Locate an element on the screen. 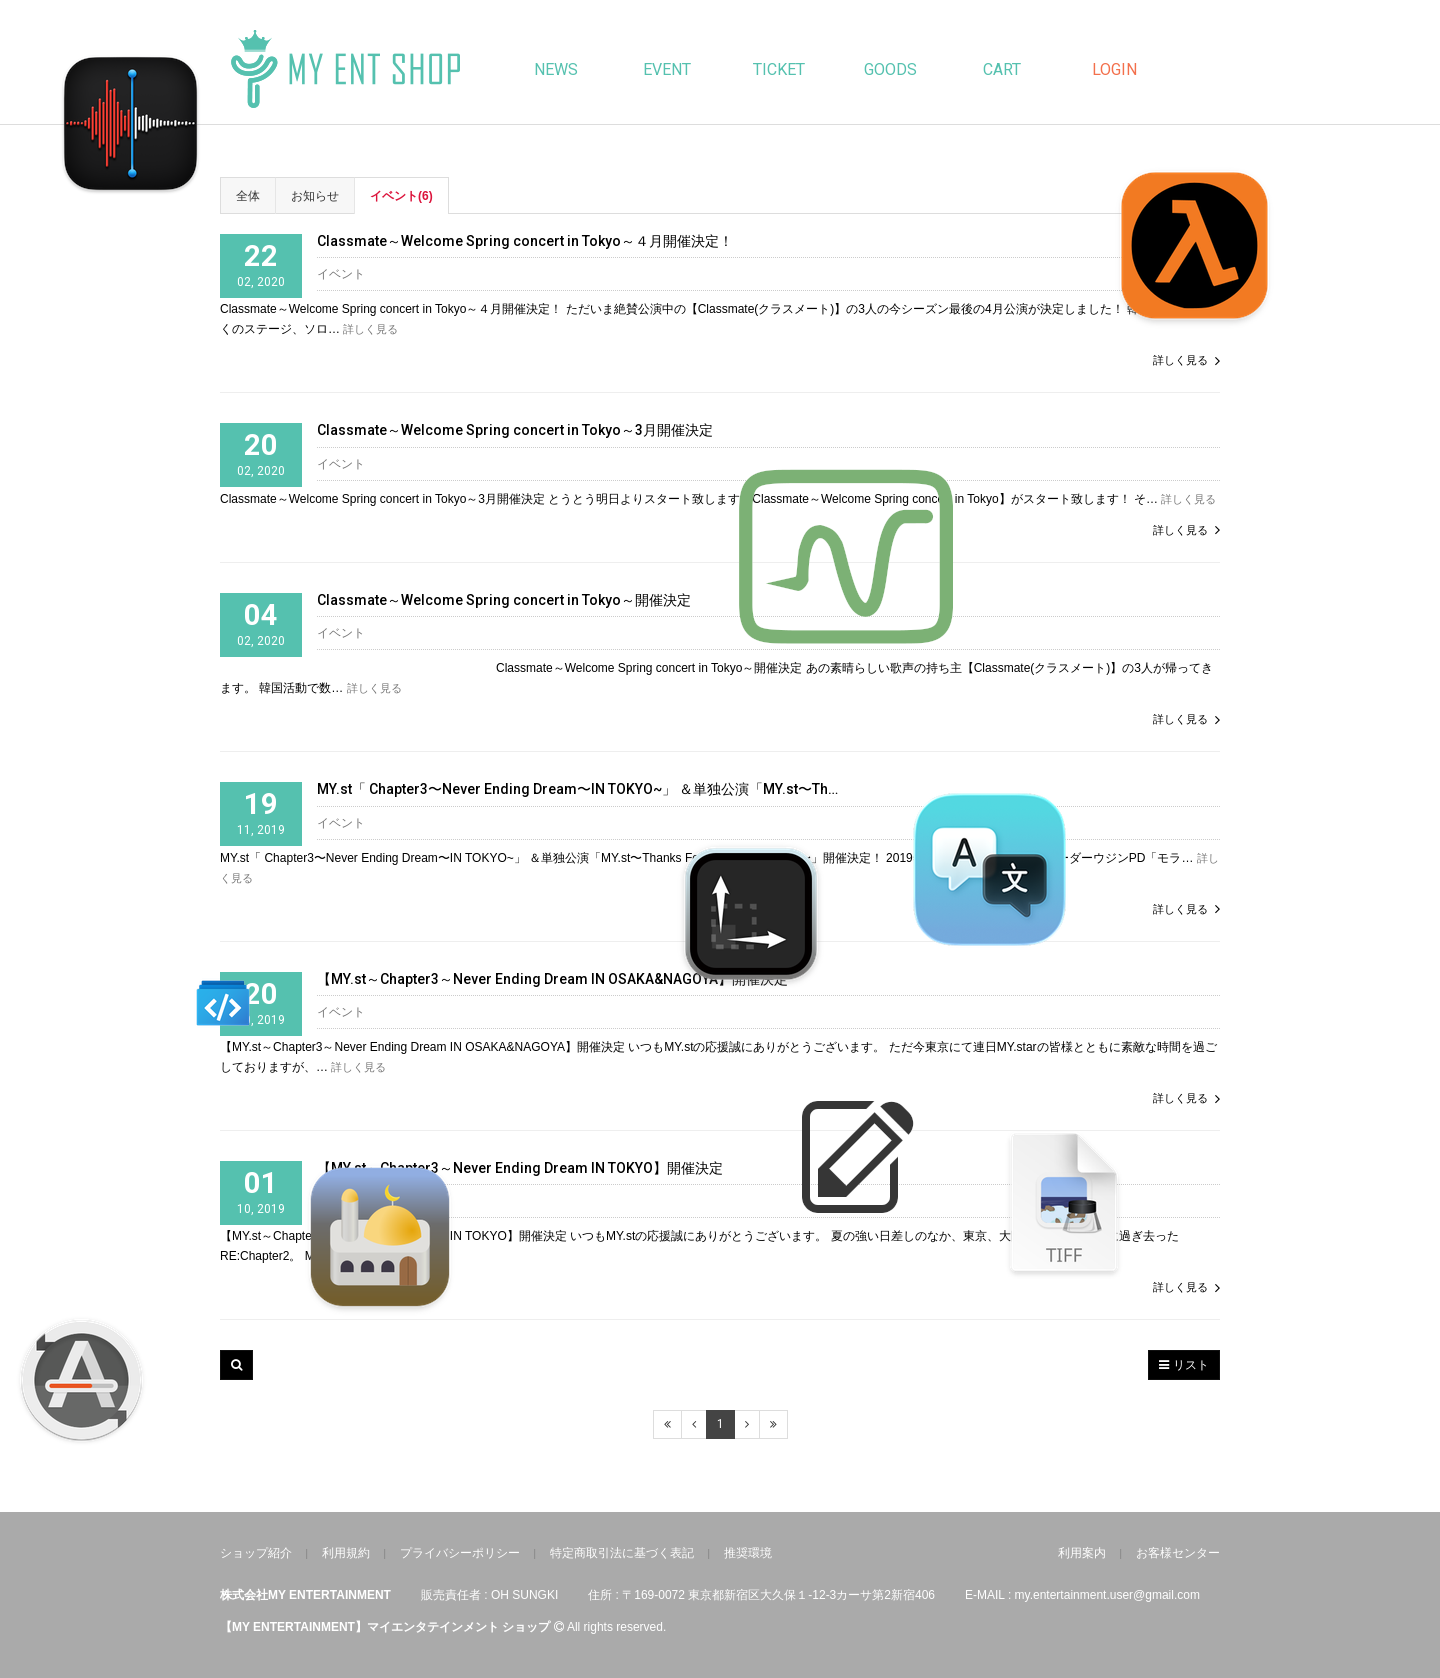 This screenshot has width=1440, height=1678. open the vaktisalah islamic prayer times app is located at coordinates (380, 1237).